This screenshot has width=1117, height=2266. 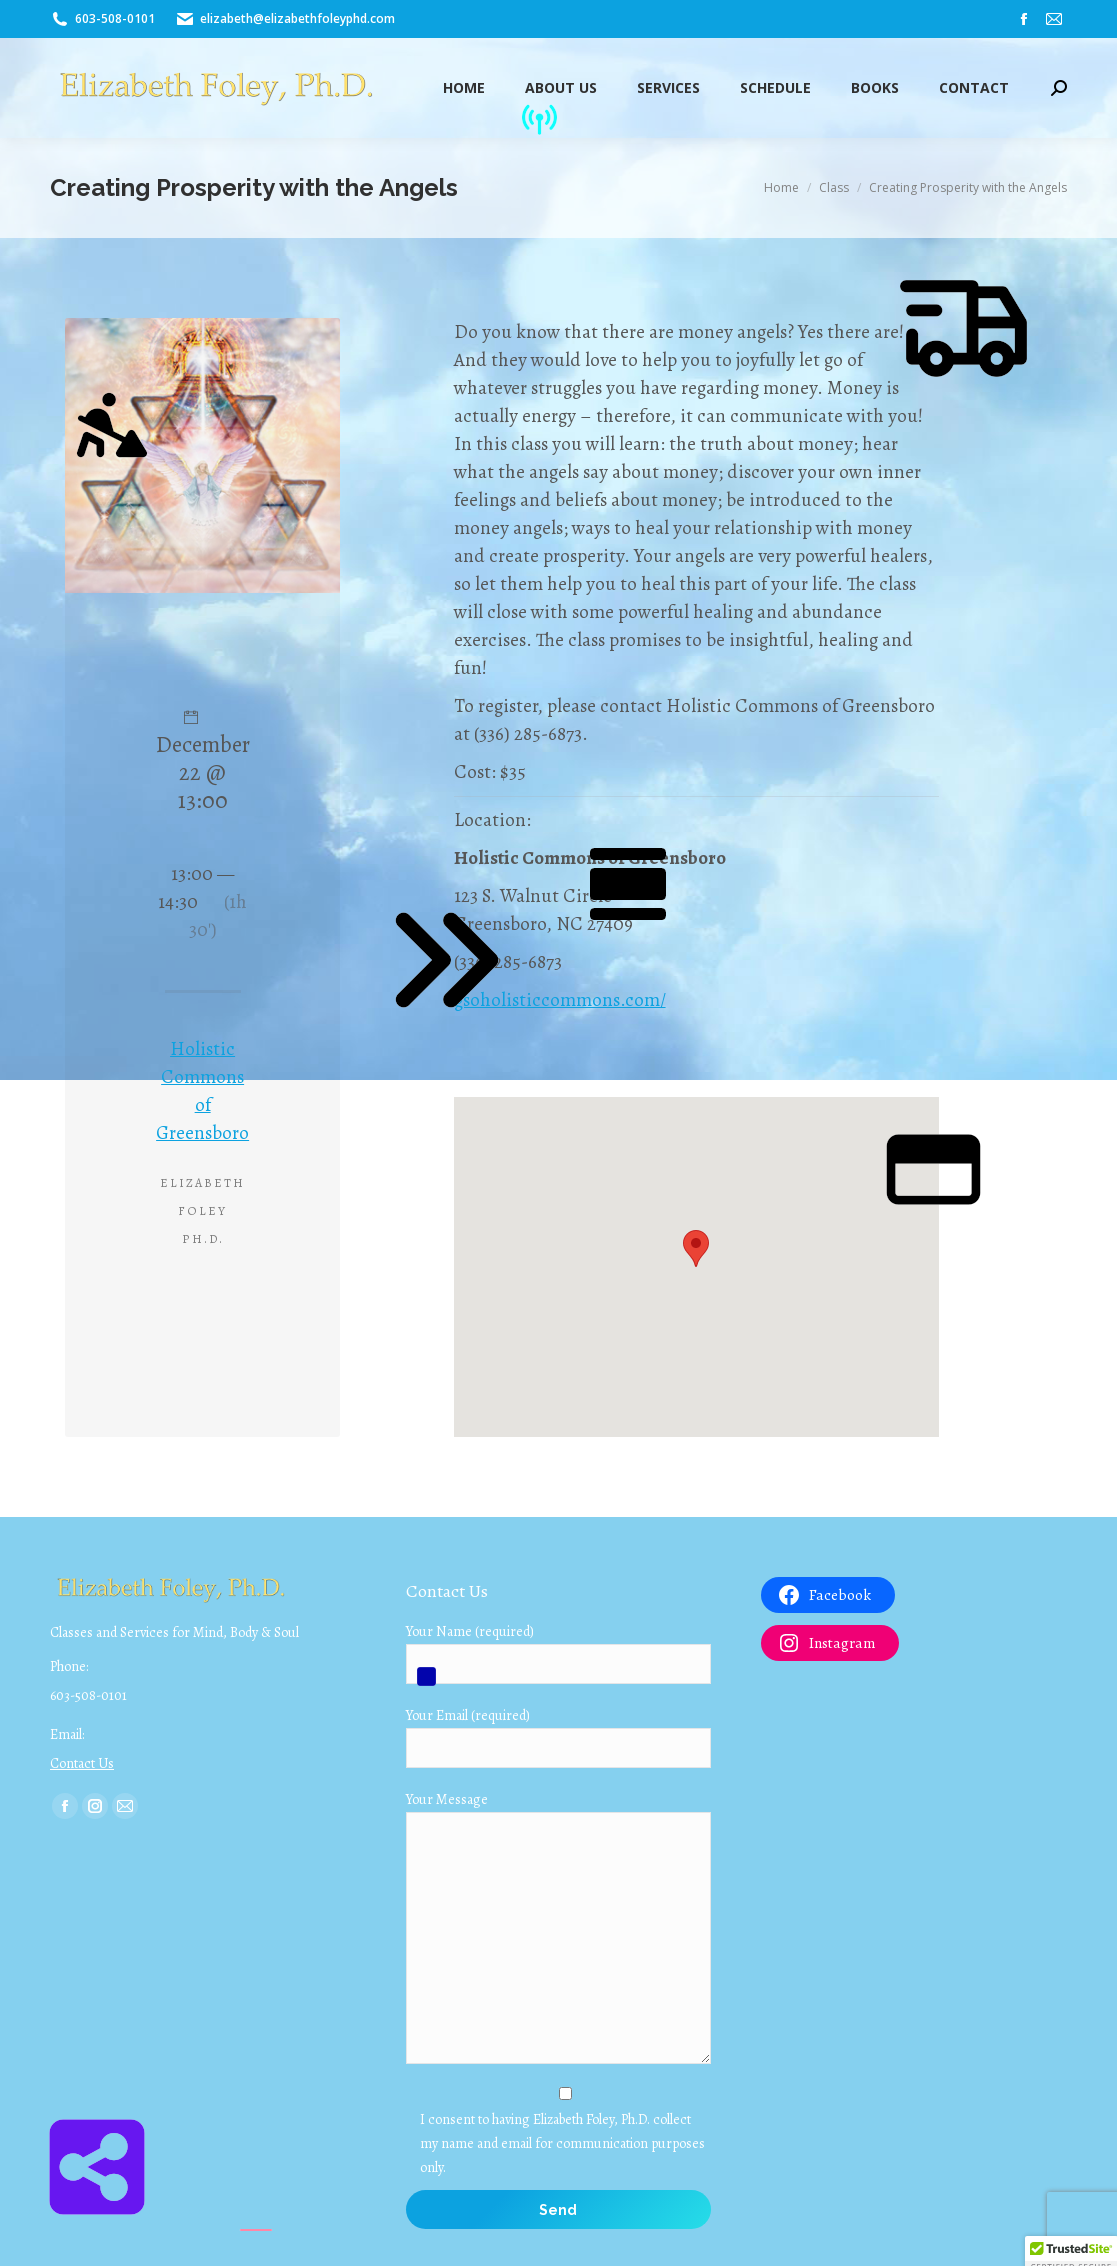 I want to click on stop media playback, so click(x=426, y=1676).